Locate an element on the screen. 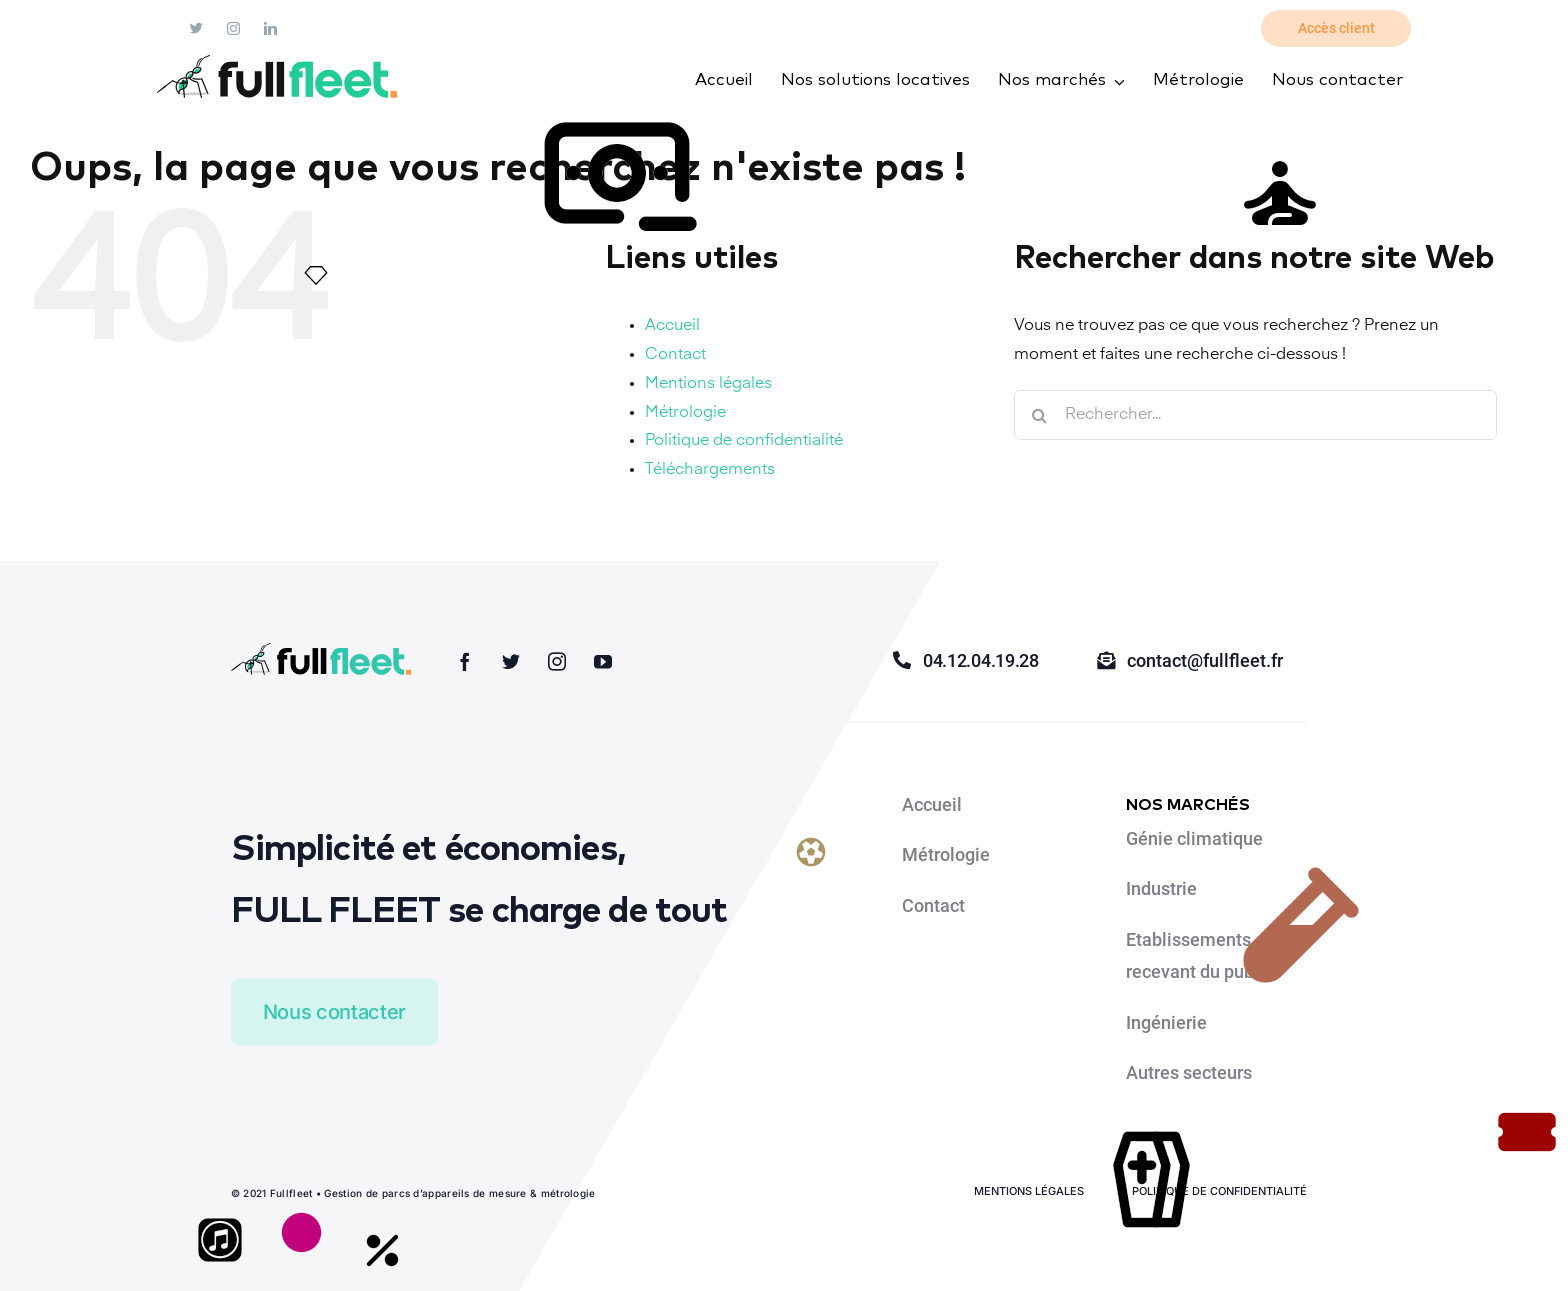 The height and width of the screenshot is (1291, 1568). access meditation or mindfulness features is located at coordinates (1280, 193).